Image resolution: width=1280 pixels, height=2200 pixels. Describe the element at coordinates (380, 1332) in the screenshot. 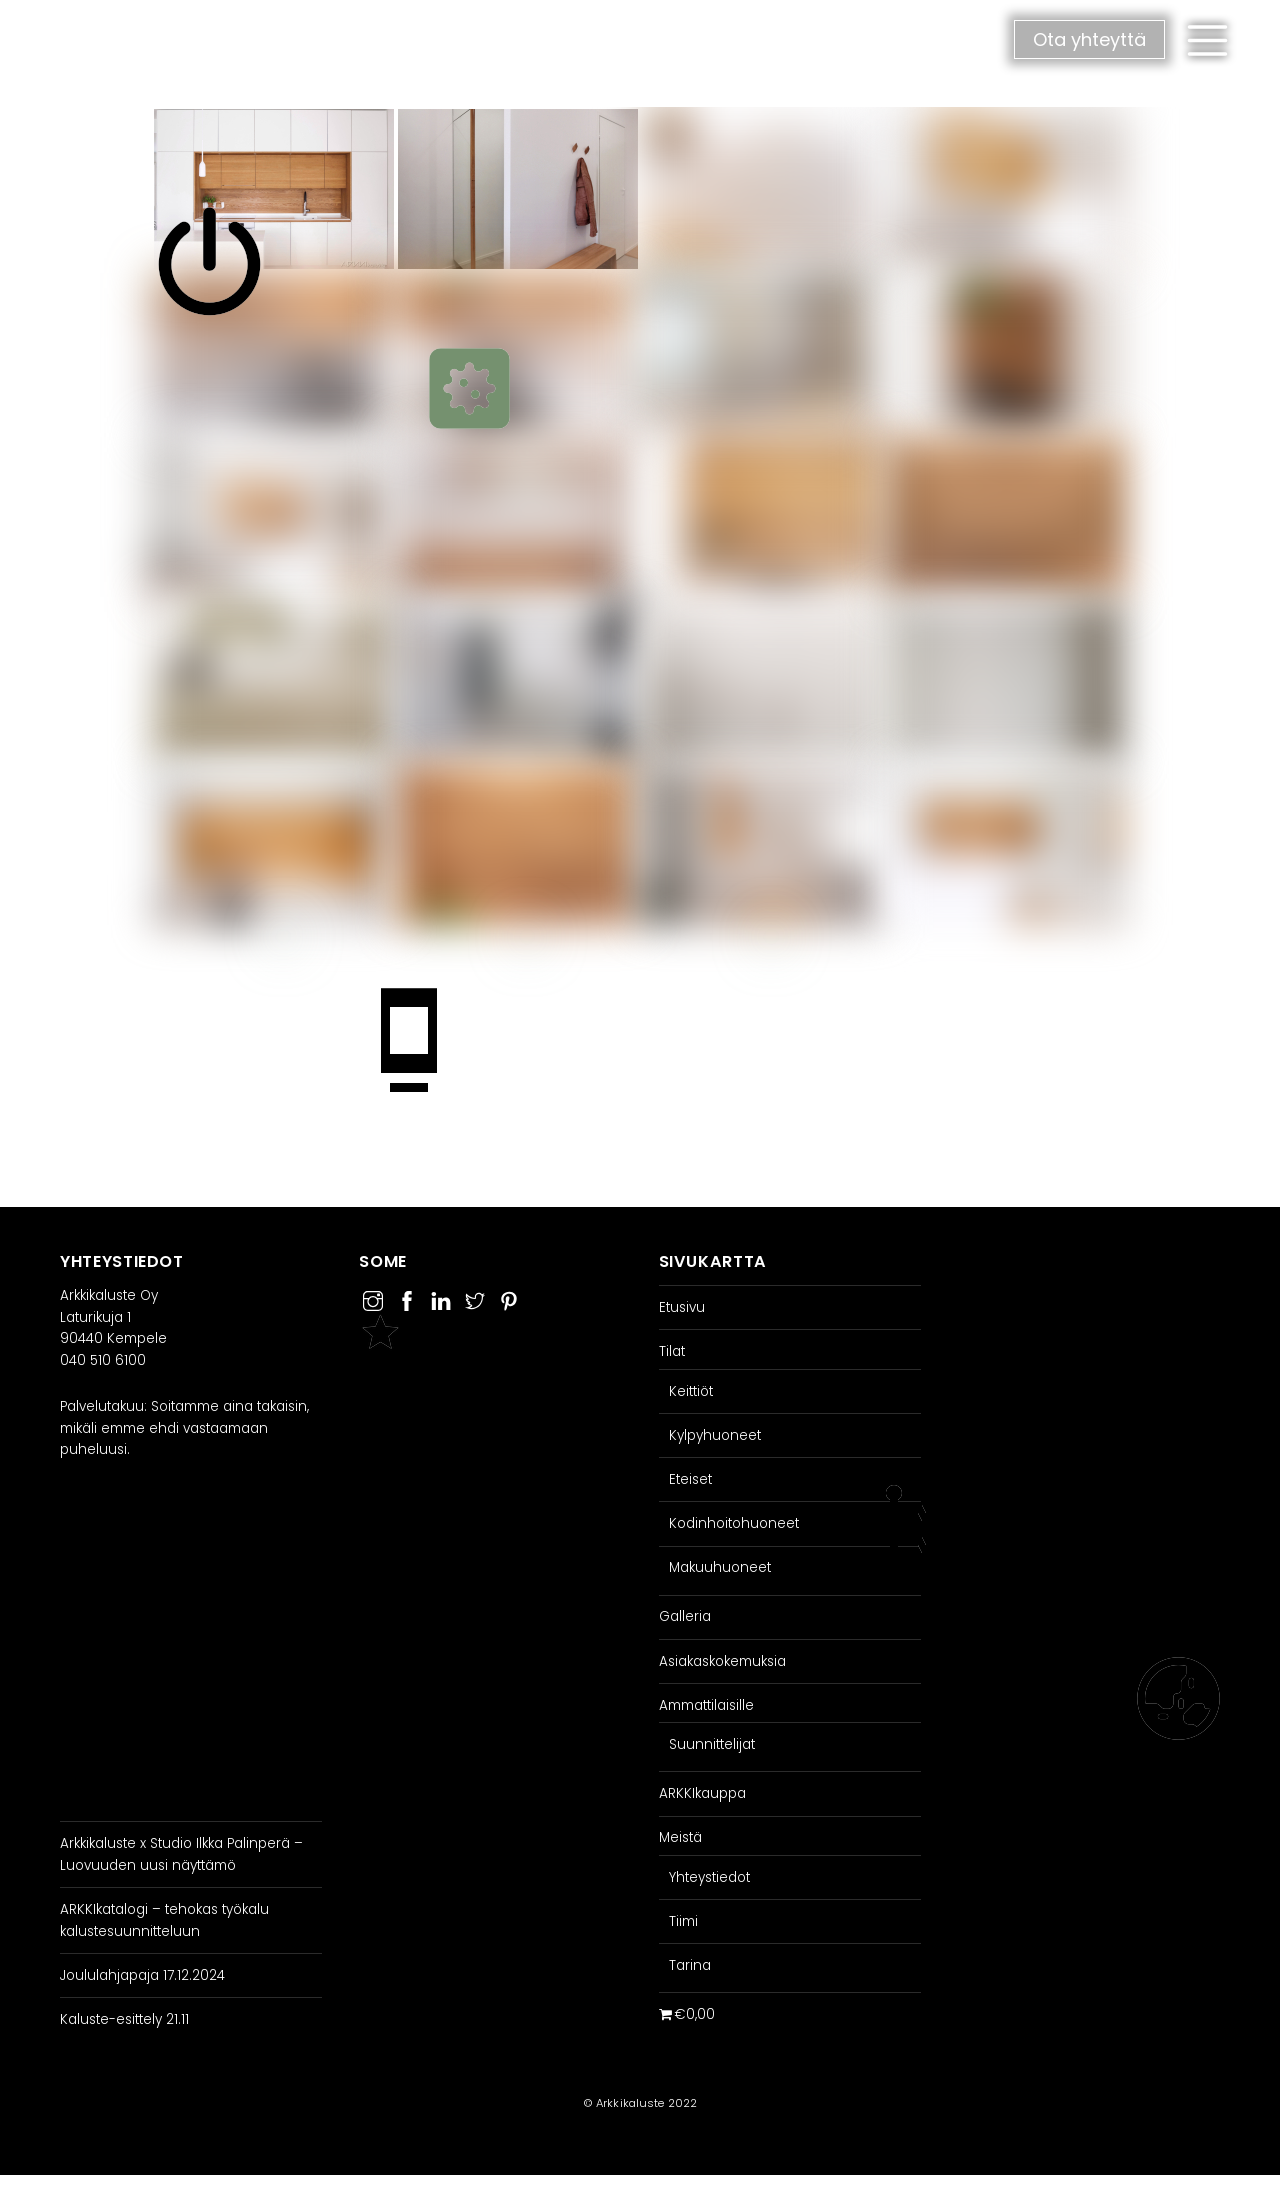

I see `add item to favorites` at that location.